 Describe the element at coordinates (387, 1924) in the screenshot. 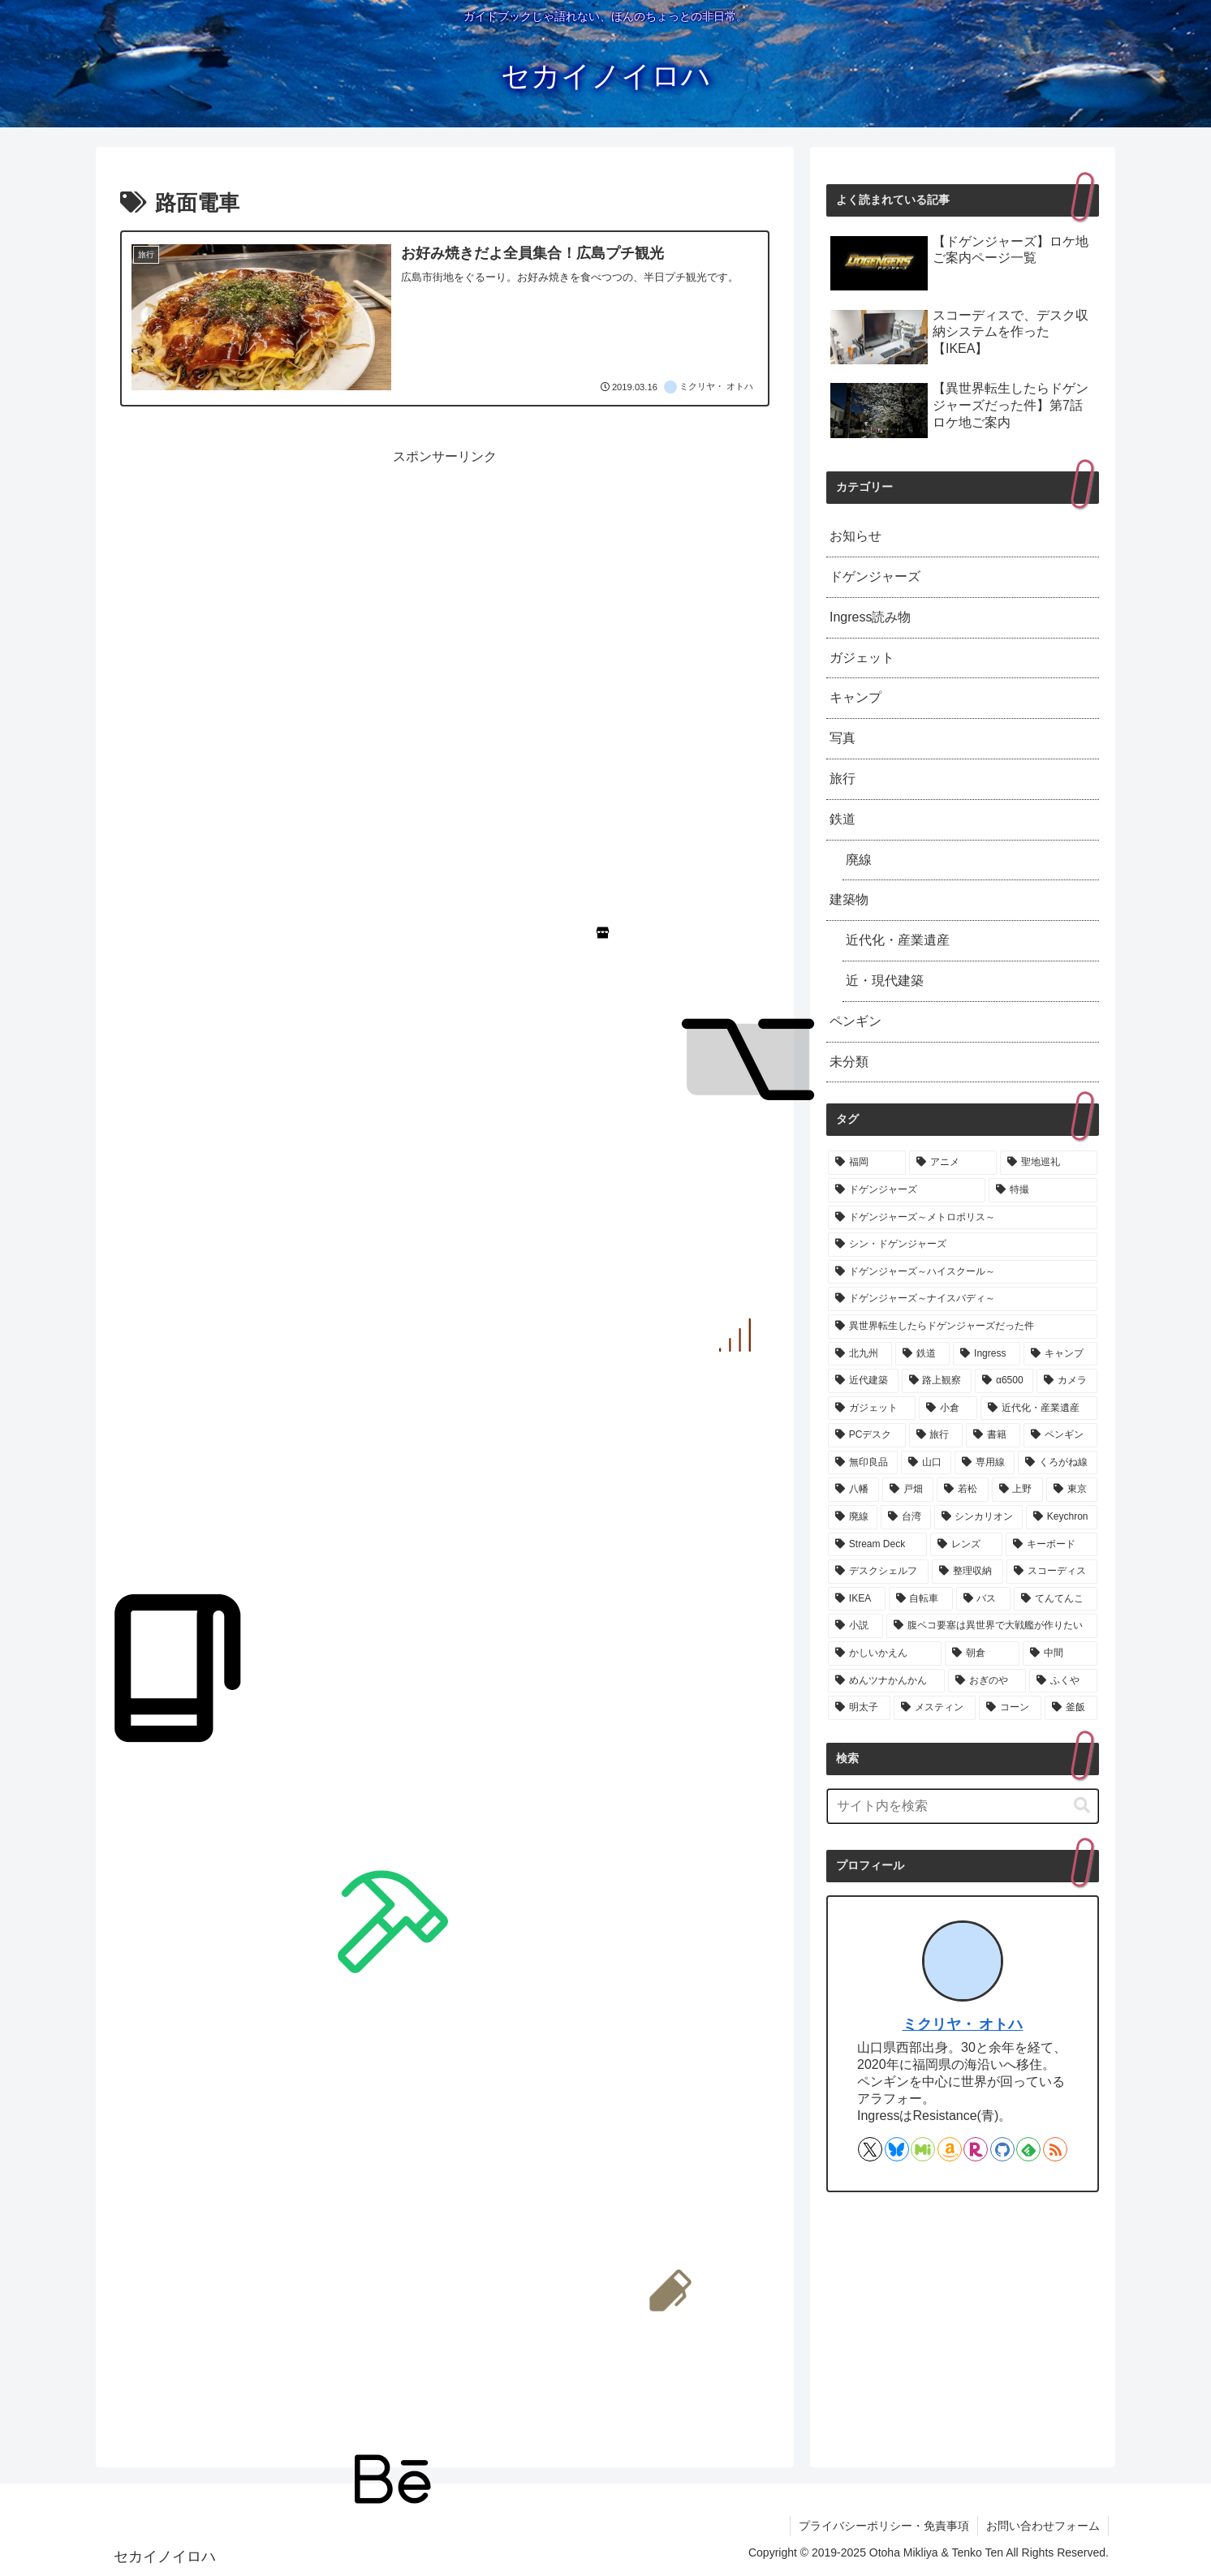

I see `access tools or settings` at that location.